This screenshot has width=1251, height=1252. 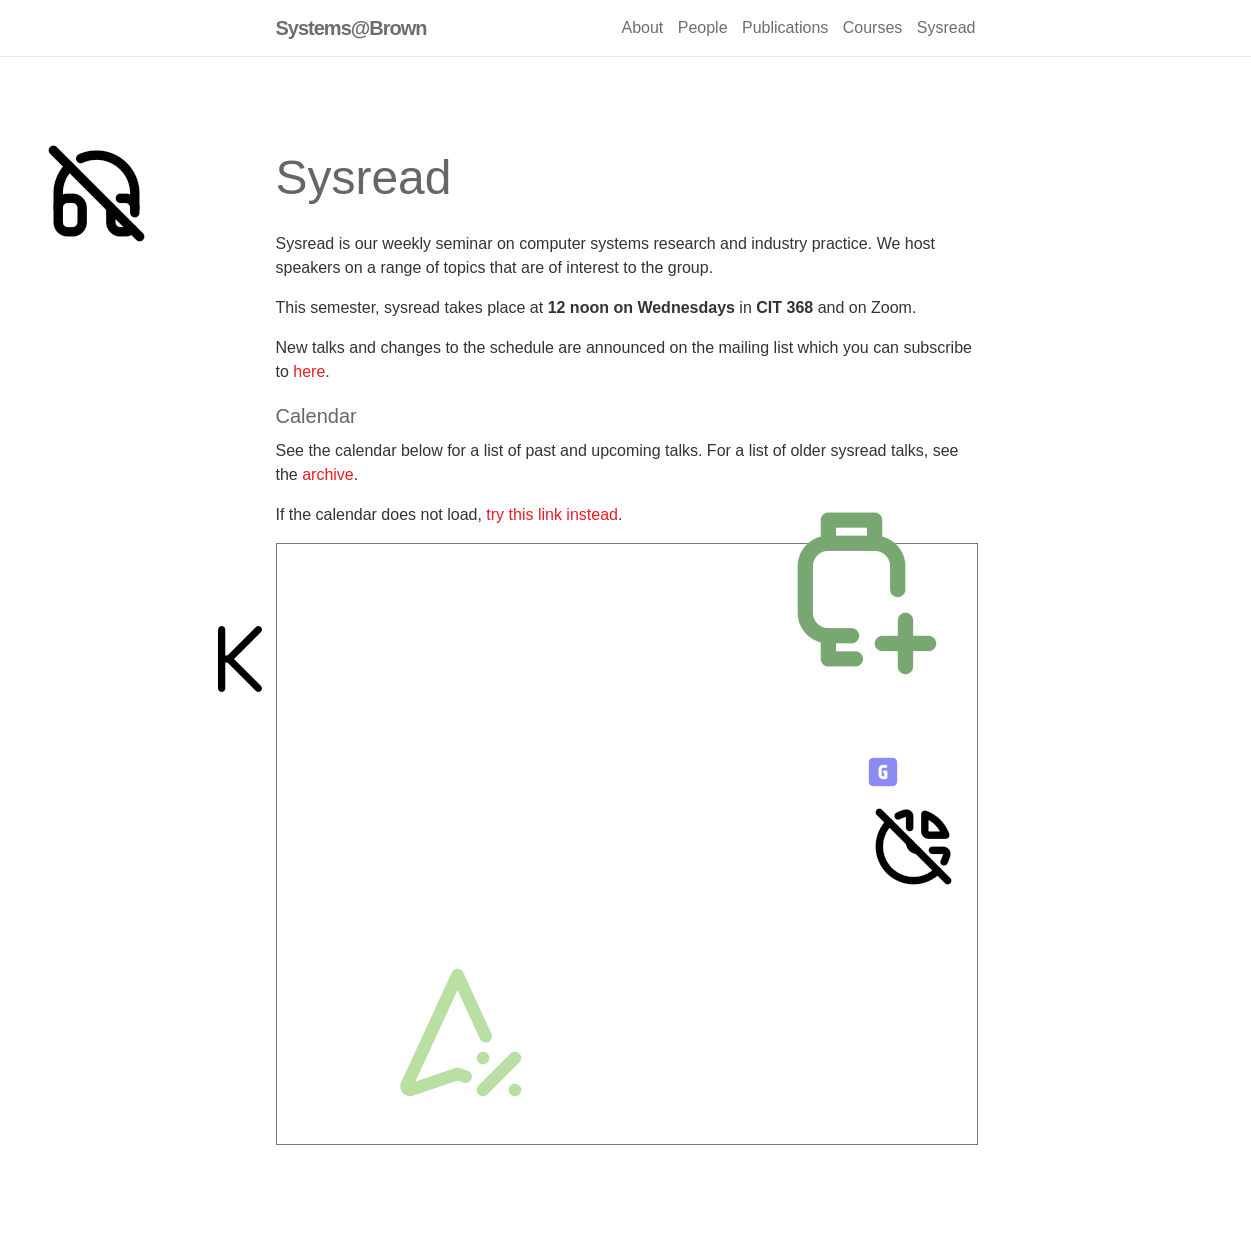 I want to click on alphabetical sorting or navigation shortcut for letter K, so click(x=240, y=659).